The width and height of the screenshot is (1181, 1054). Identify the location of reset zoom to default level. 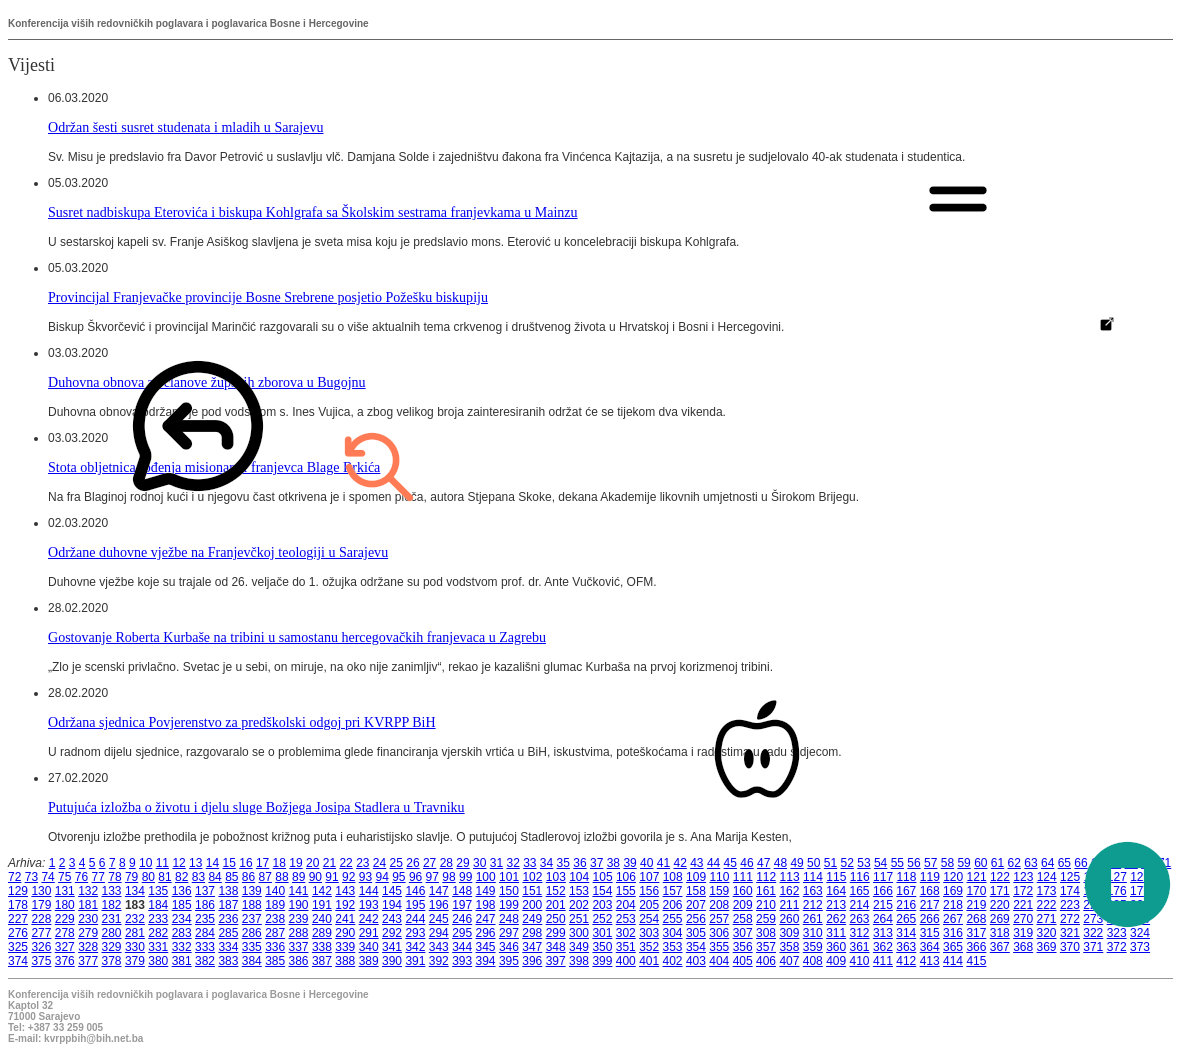
(379, 467).